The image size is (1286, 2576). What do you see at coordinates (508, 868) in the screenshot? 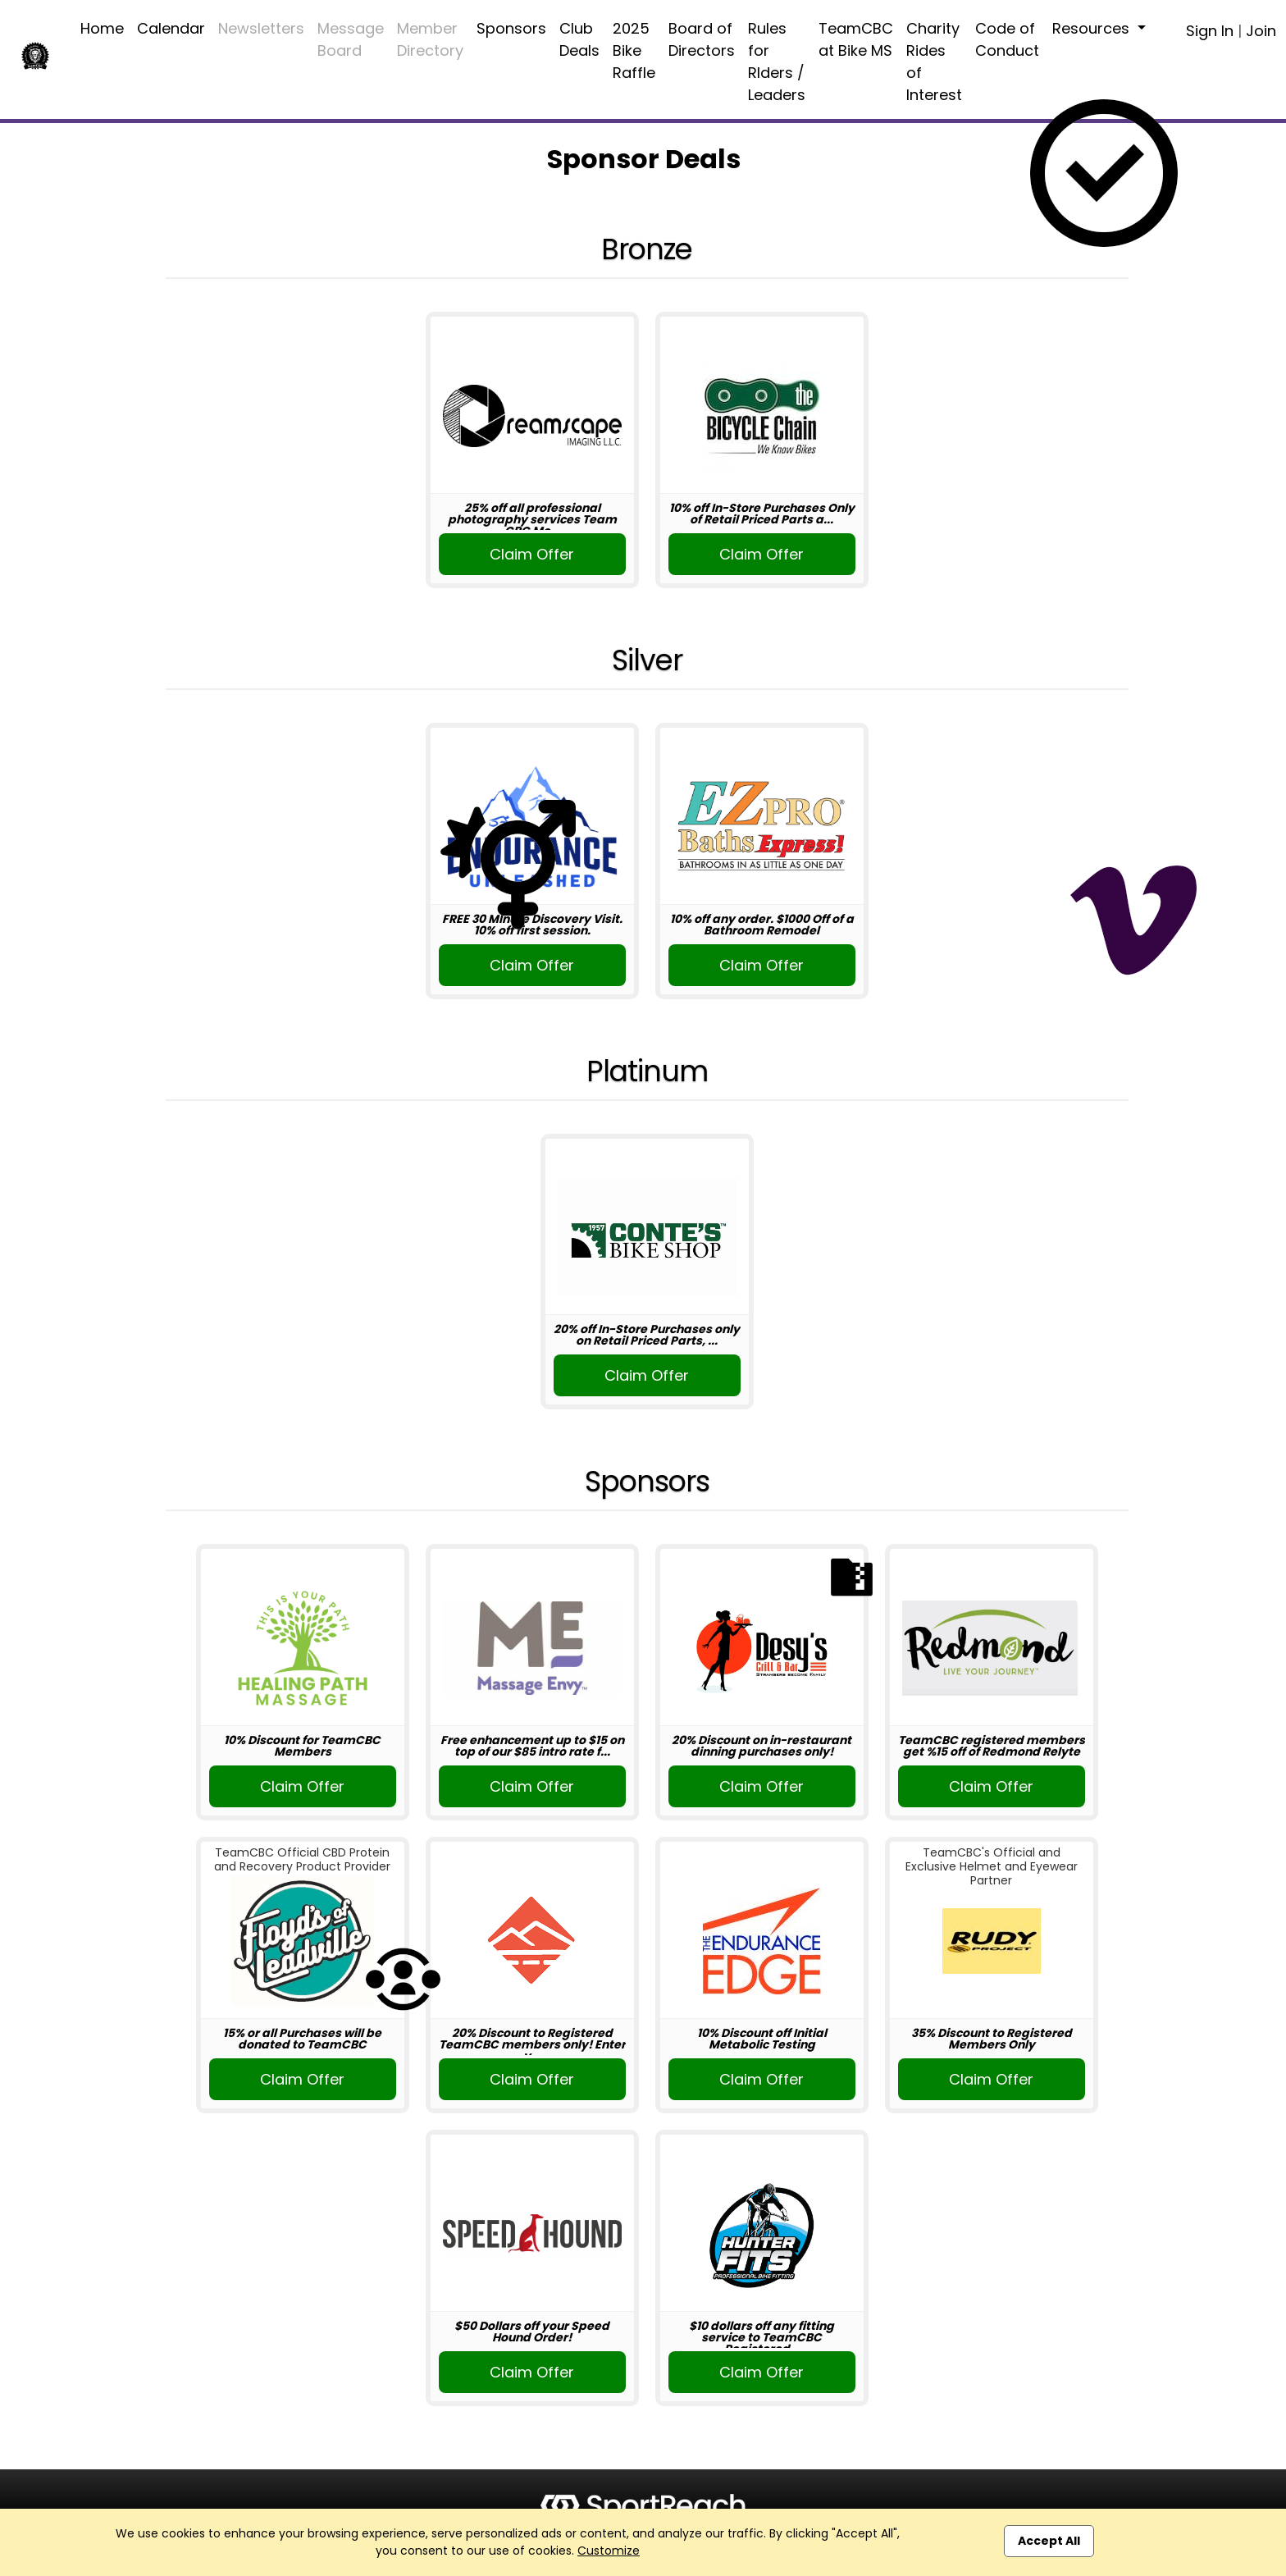
I see `indicates gender-based violence awareness or resources` at bounding box center [508, 868].